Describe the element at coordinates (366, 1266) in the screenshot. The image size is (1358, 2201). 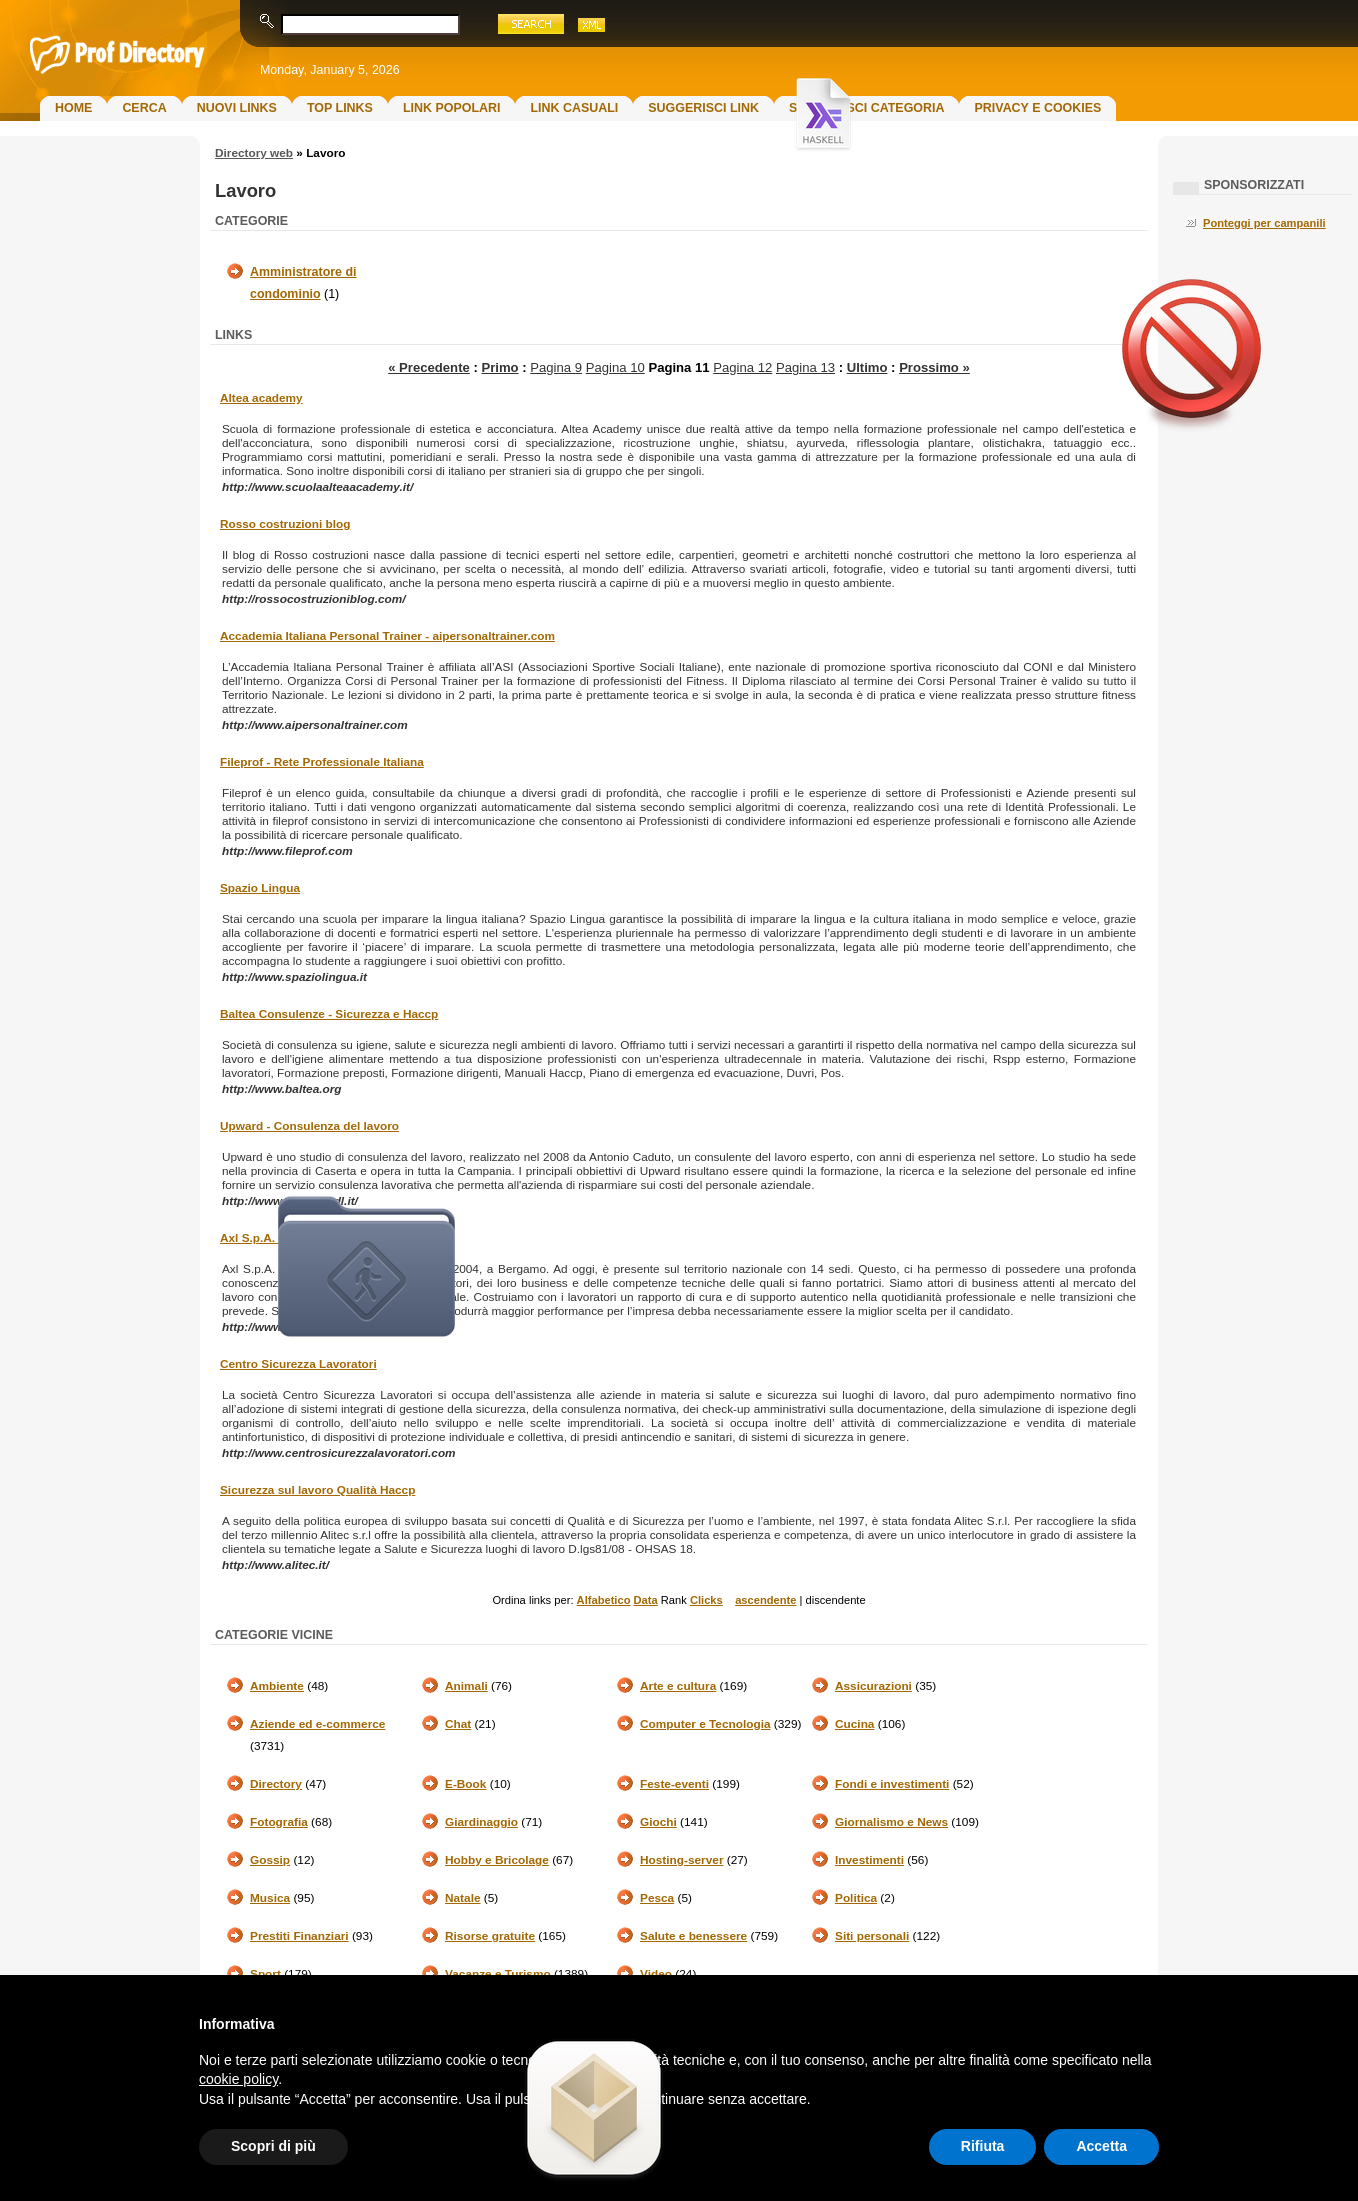
I see `access public or shared files folder` at that location.